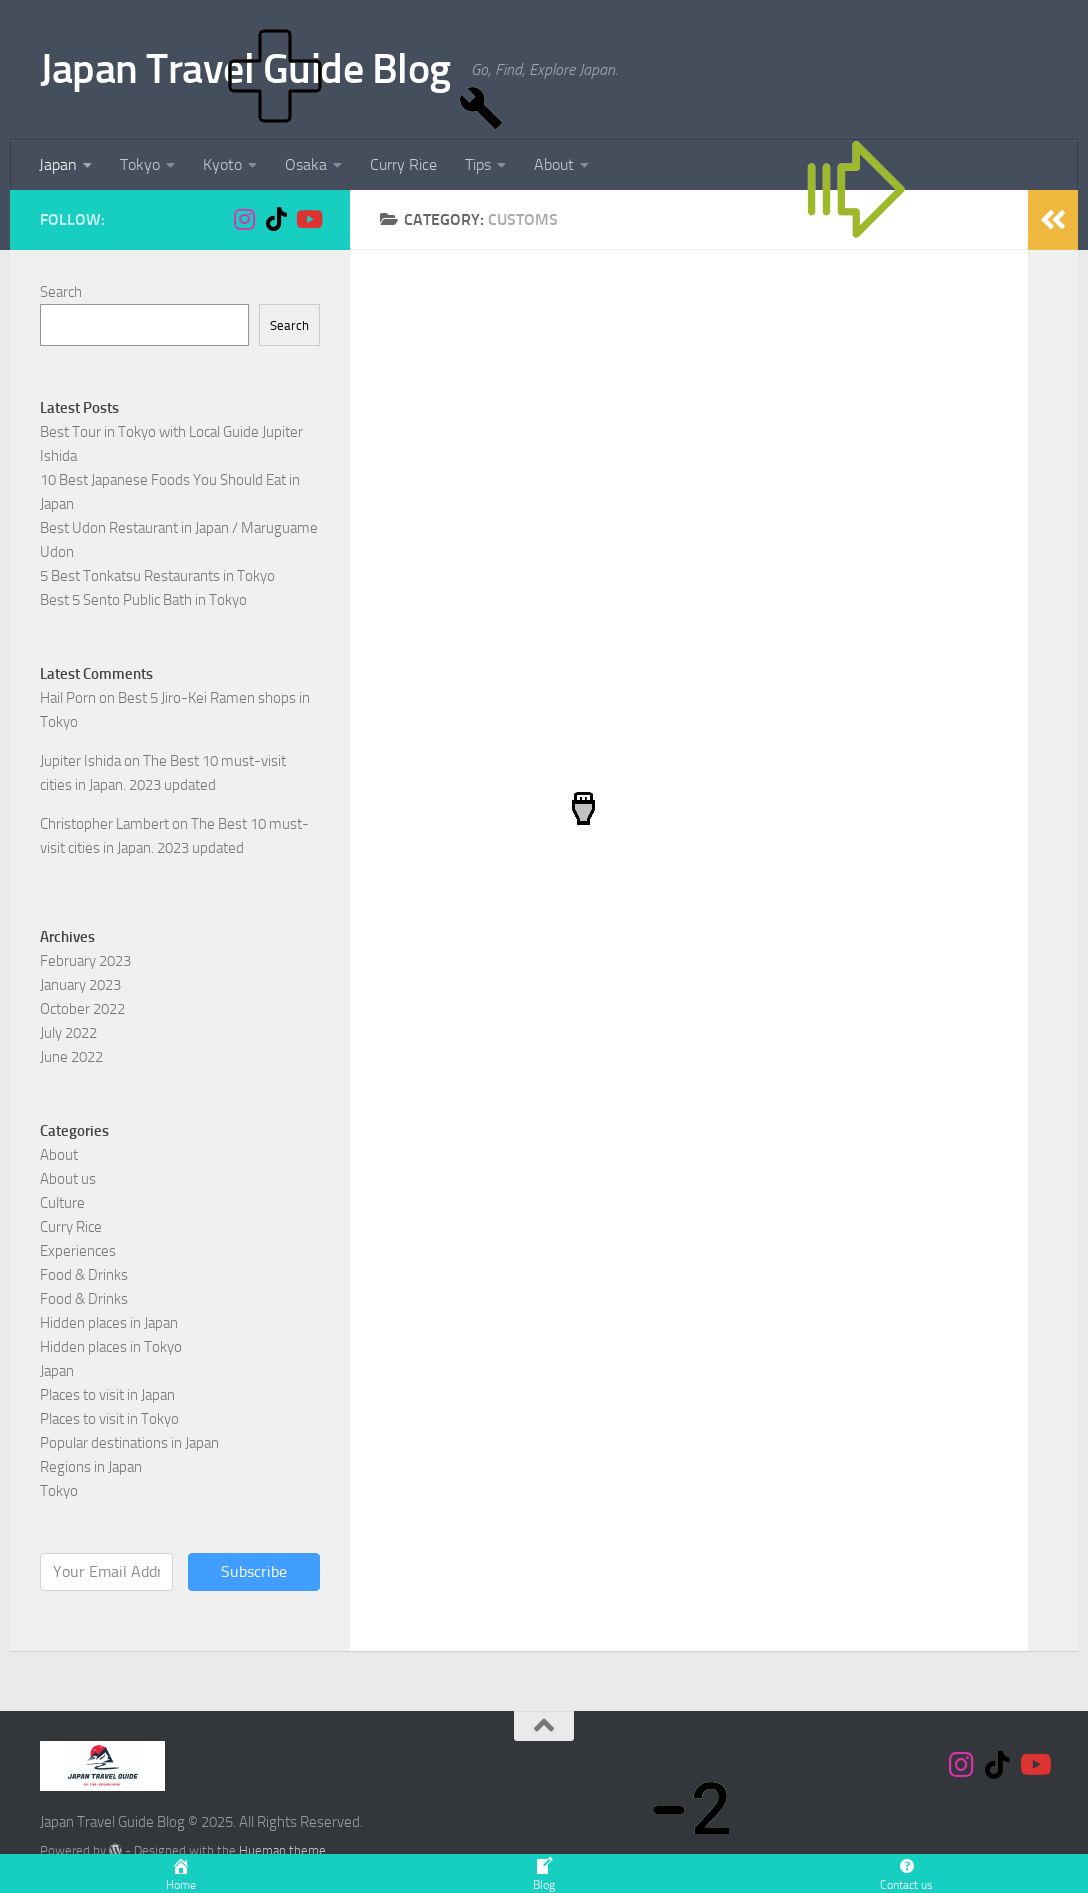 The height and width of the screenshot is (1893, 1088). What do you see at coordinates (583, 808) in the screenshot?
I see `configure HDMI input settings` at bounding box center [583, 808].